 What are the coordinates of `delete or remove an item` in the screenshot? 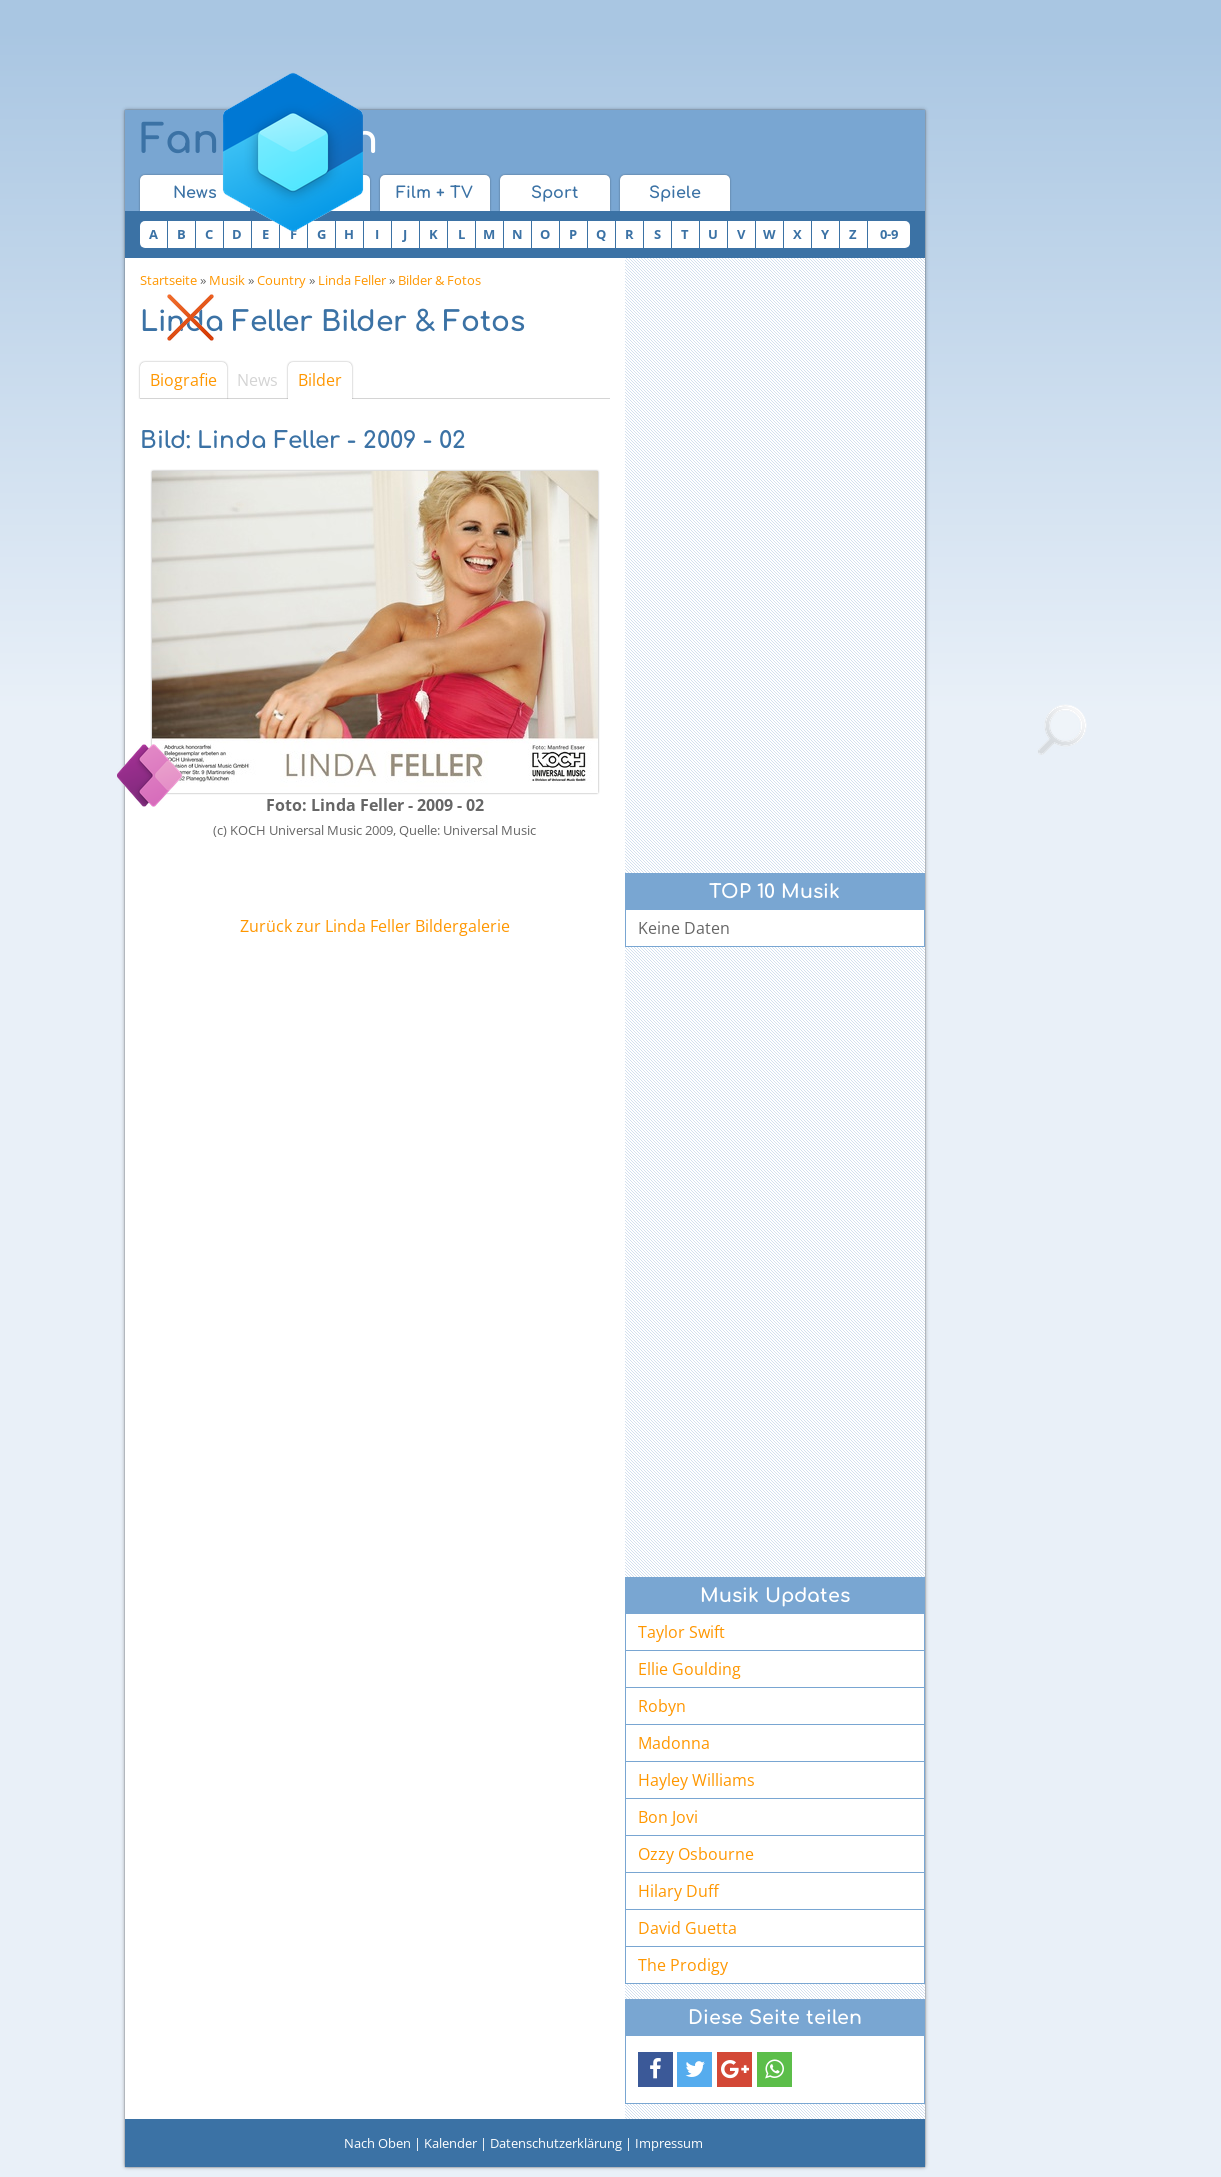 It's located at (190, 317).